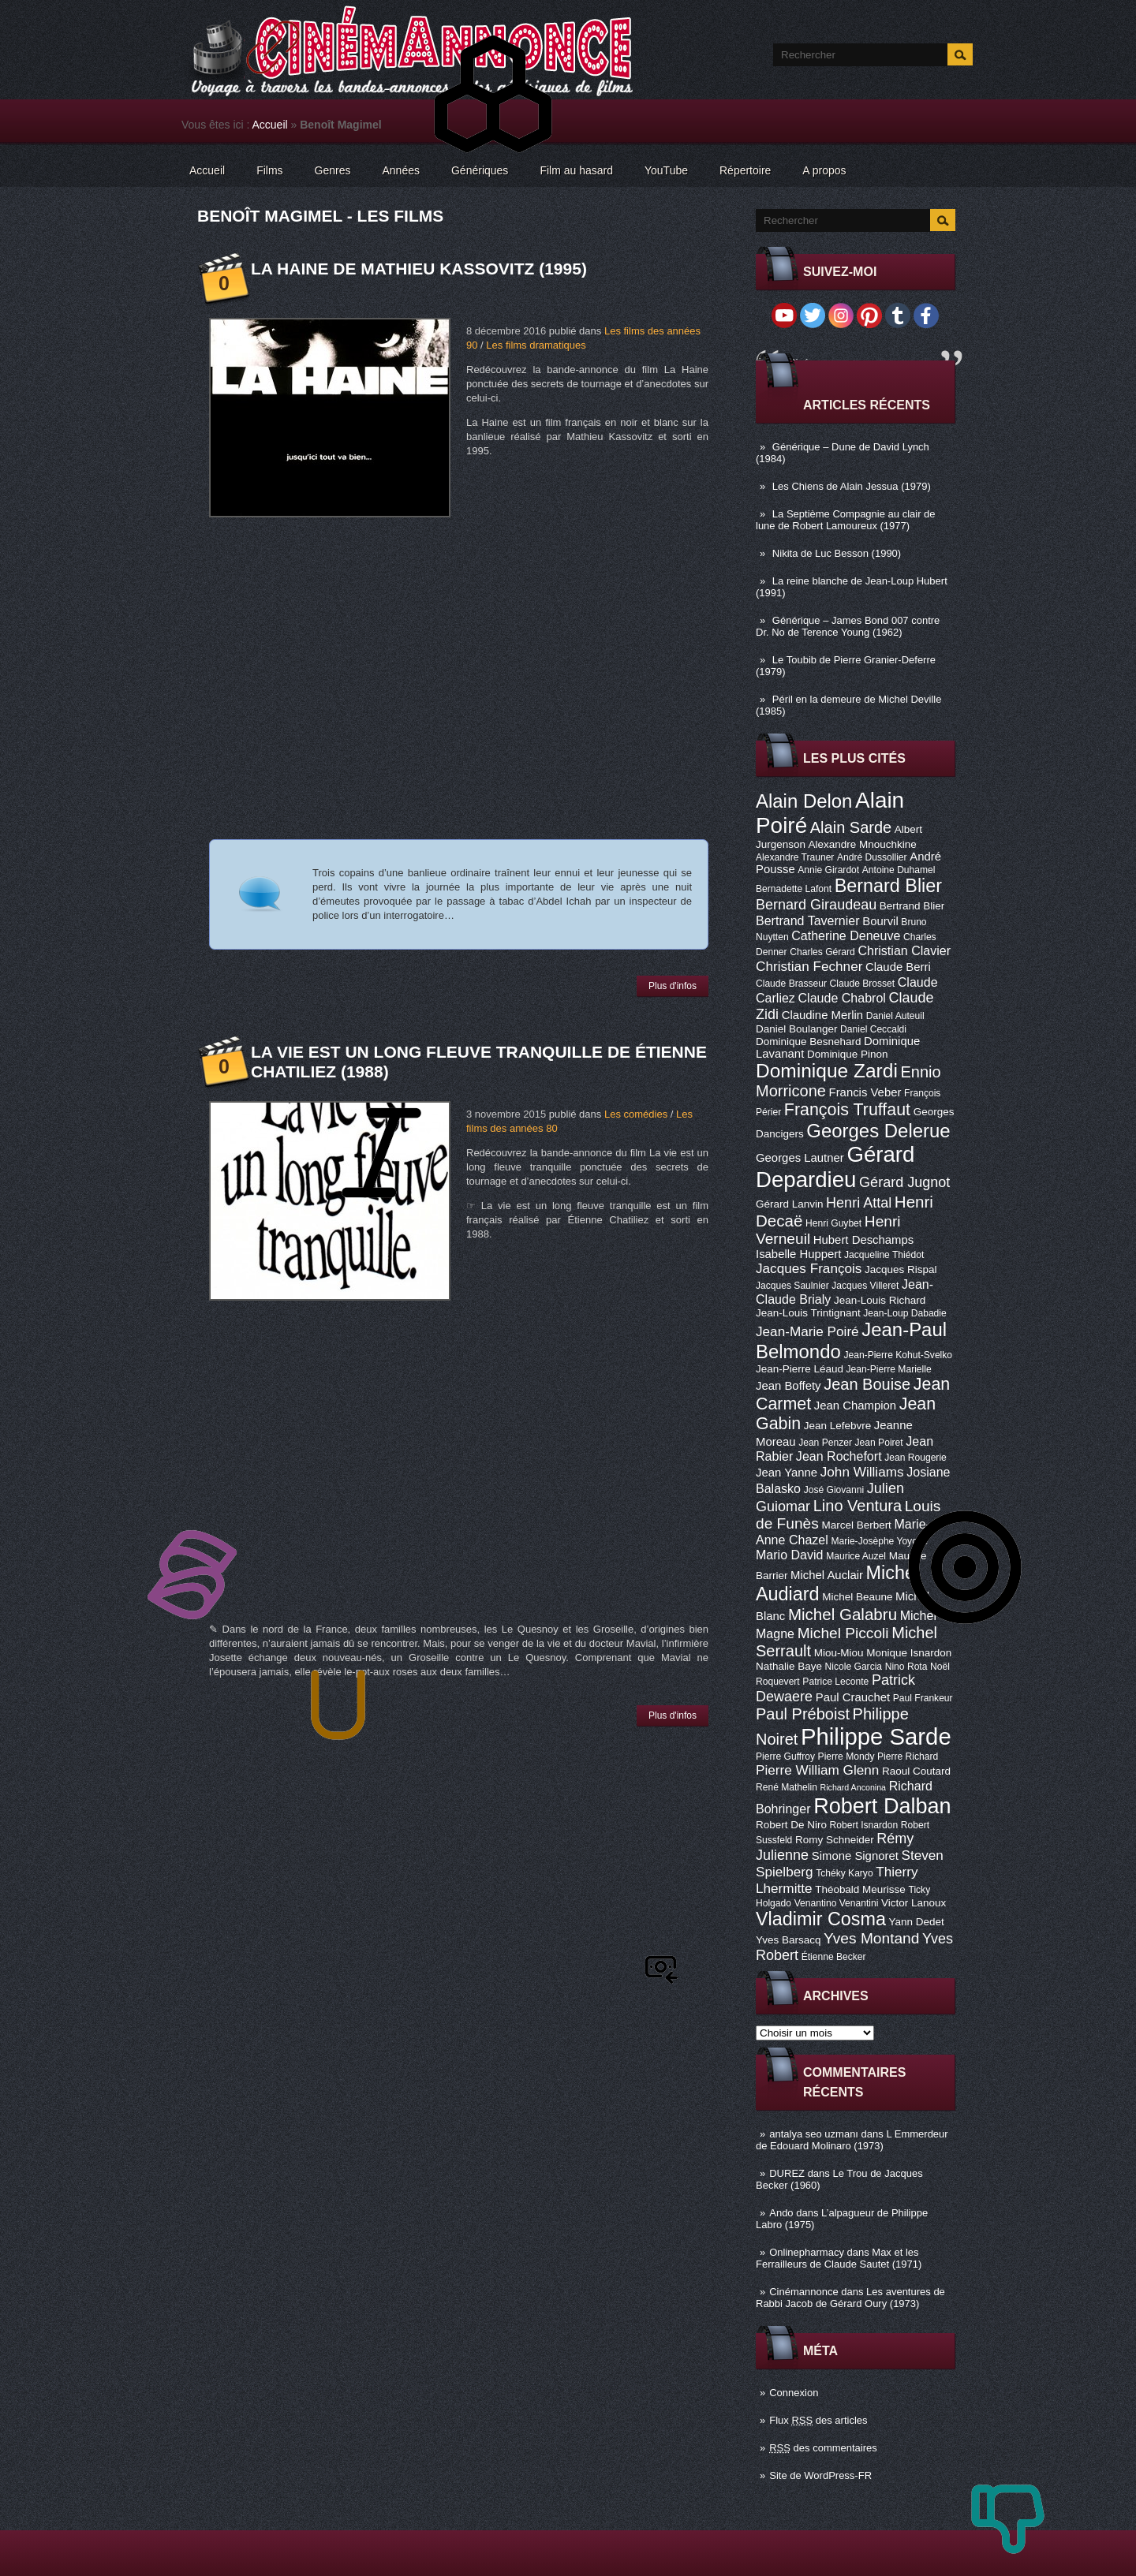 Image resolution: width=1136 pixels, height=2576 pixels. I want to click on set a goal or target, so click(965, 1567).